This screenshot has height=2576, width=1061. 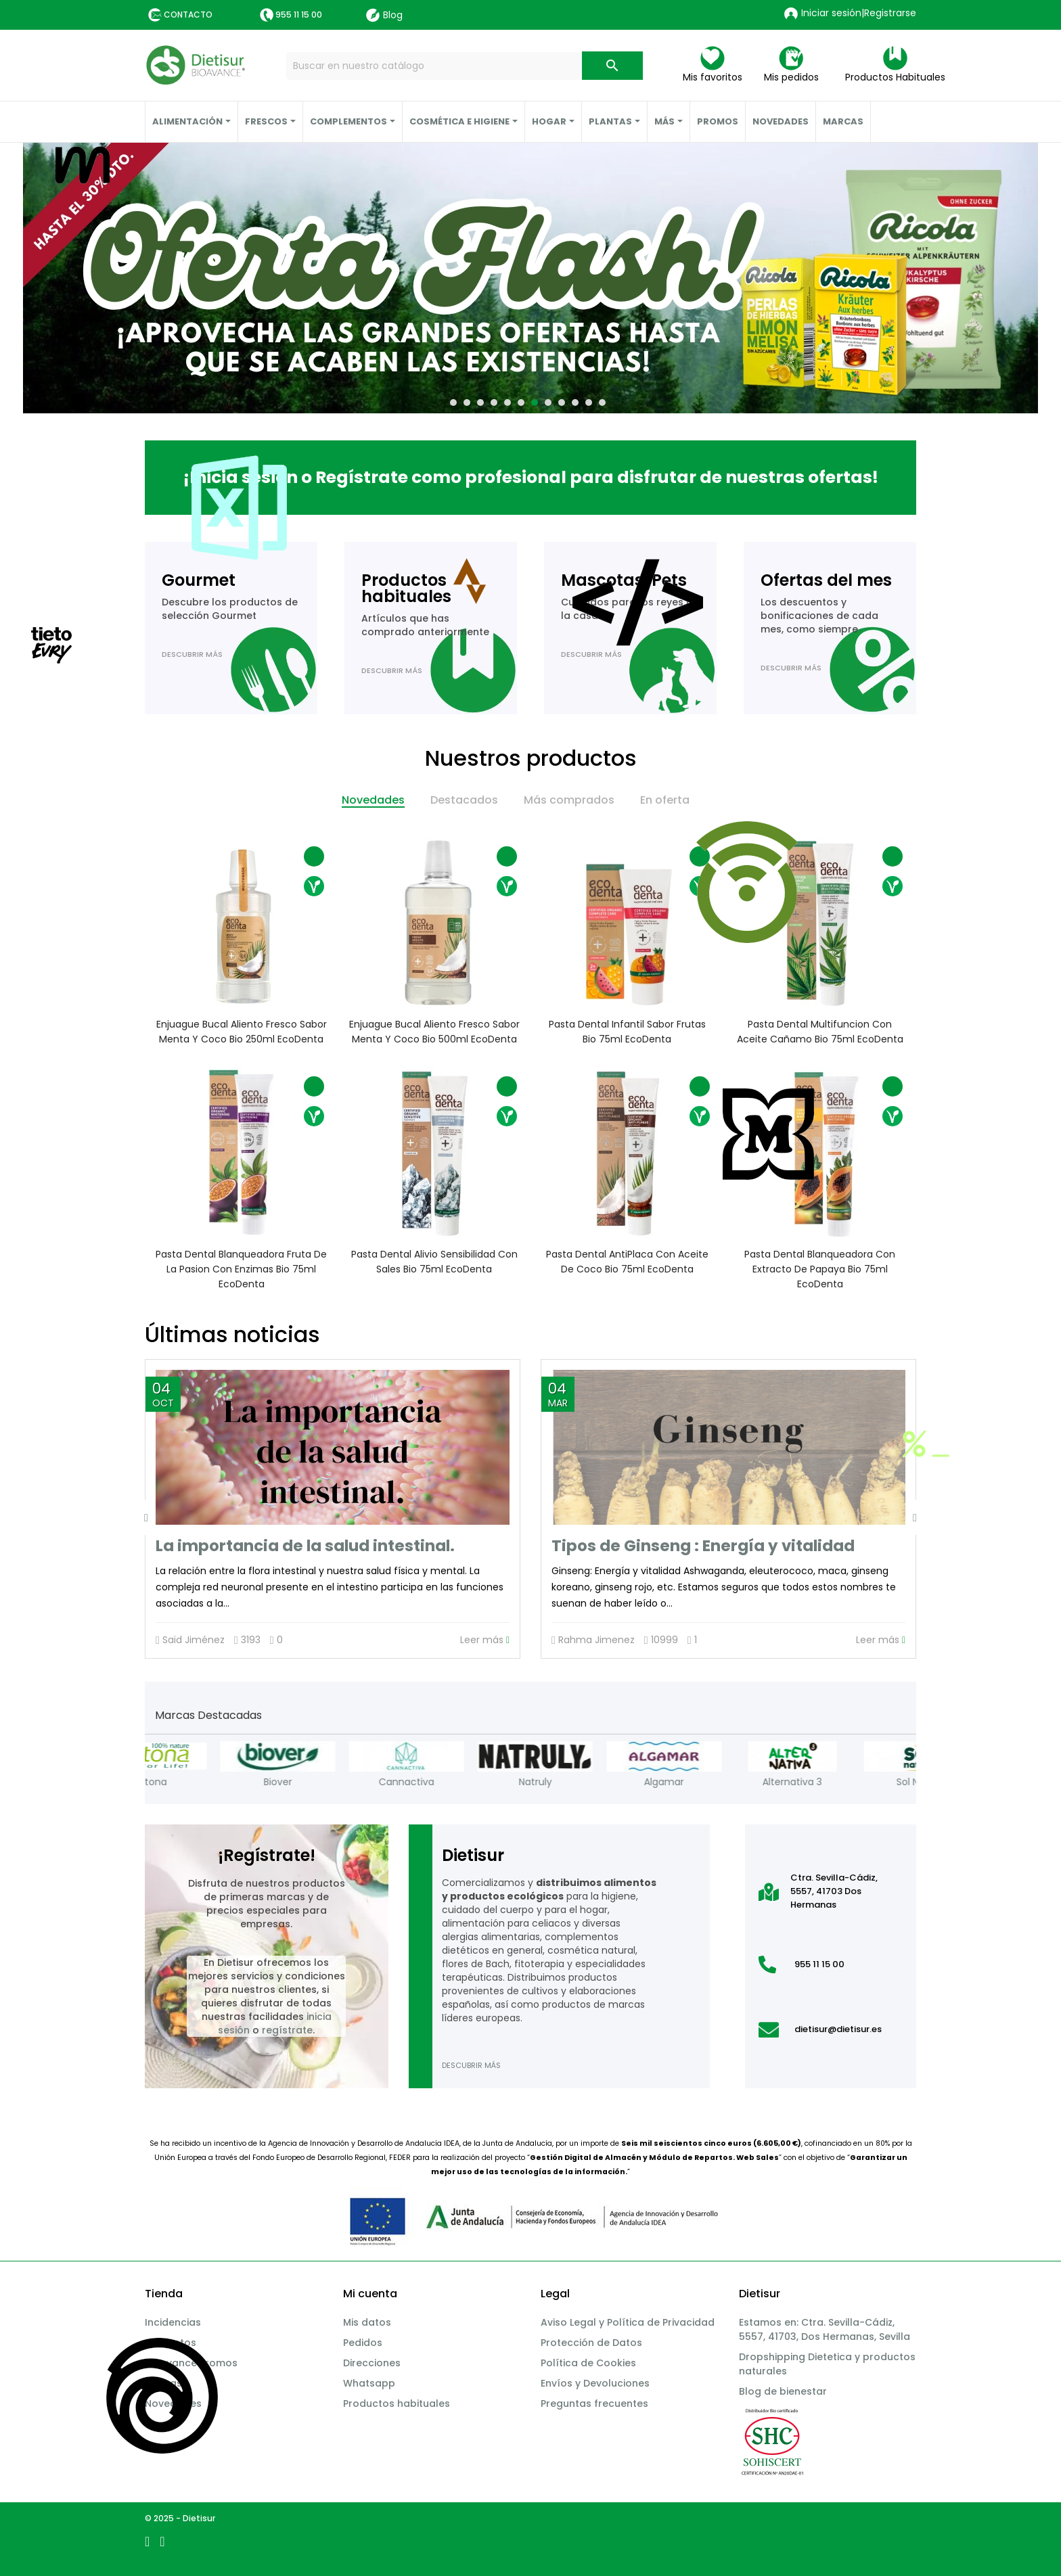 I want to click on zsh shell or terminal application, so click(x=926, y=1444).